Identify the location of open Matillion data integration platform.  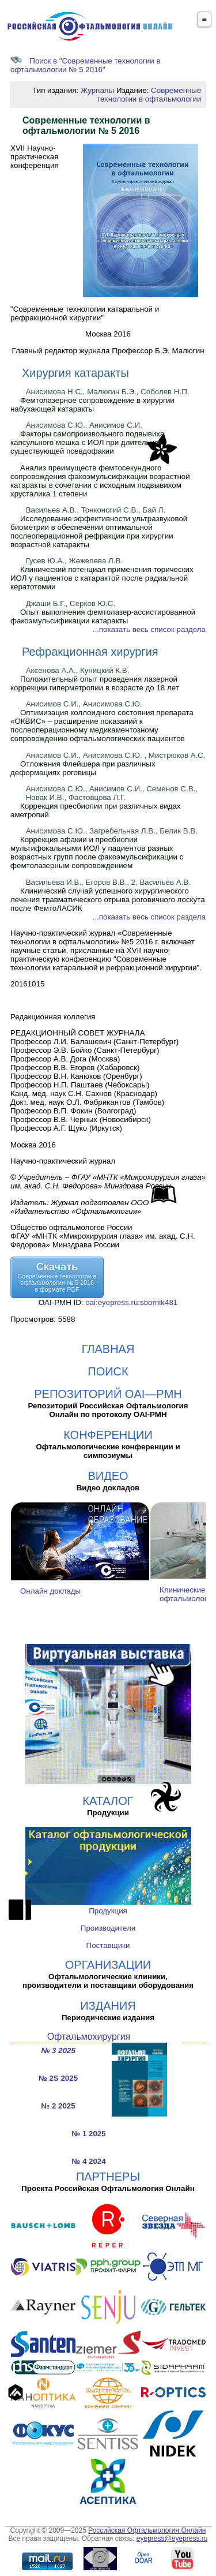
(16, 2392).